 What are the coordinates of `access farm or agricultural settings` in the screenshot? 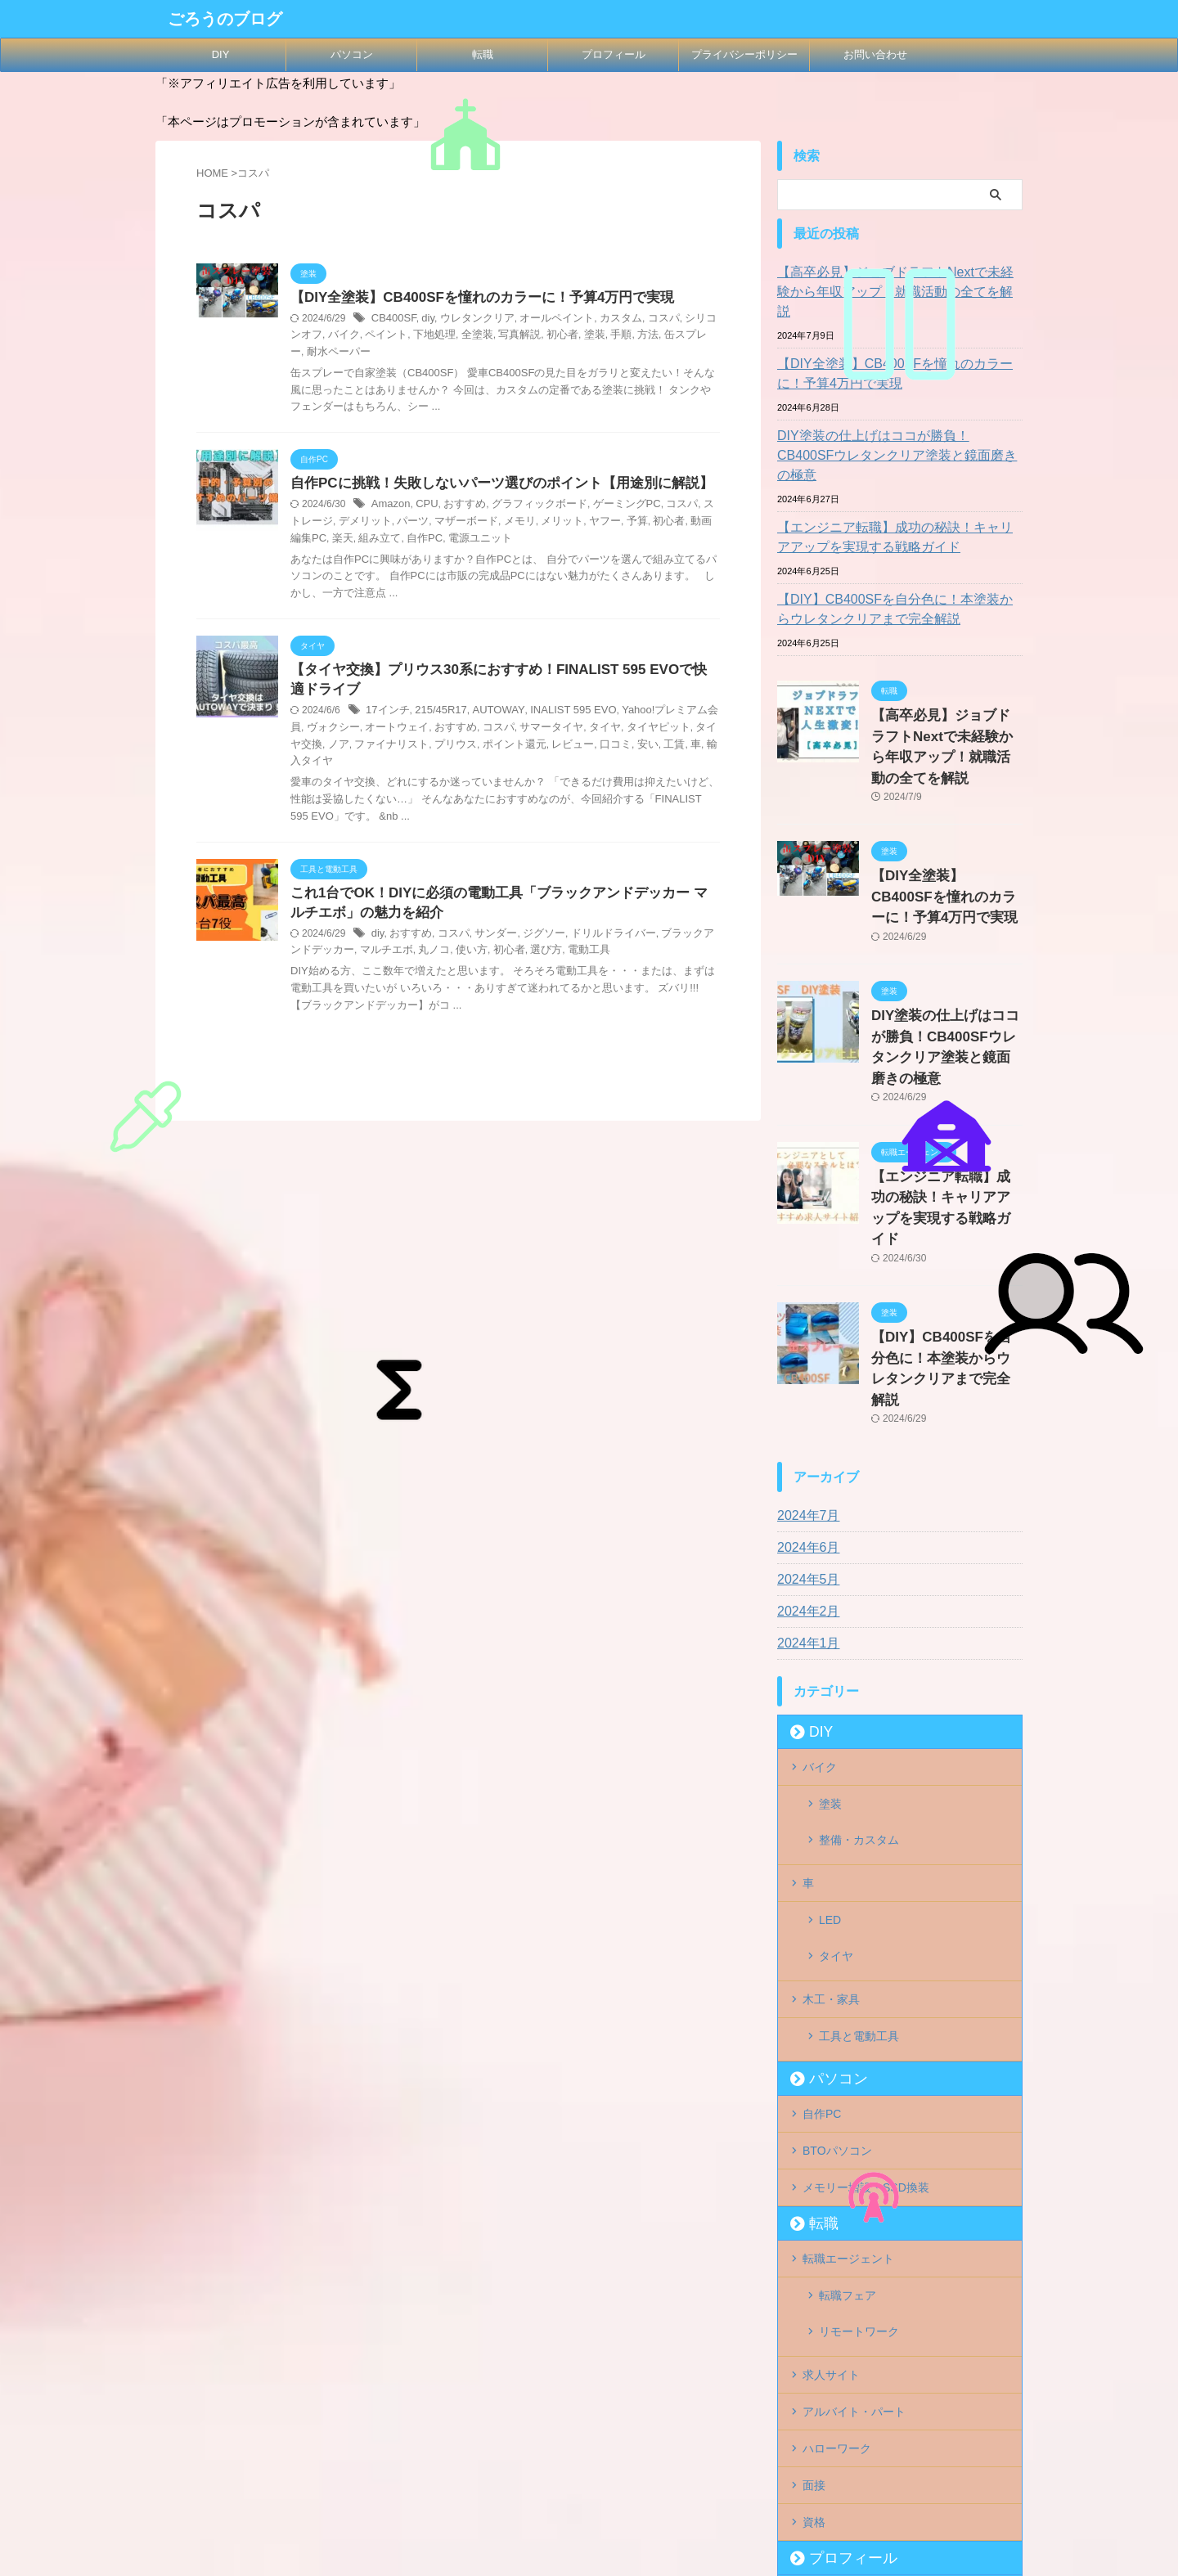 It's located at (946, 1142).